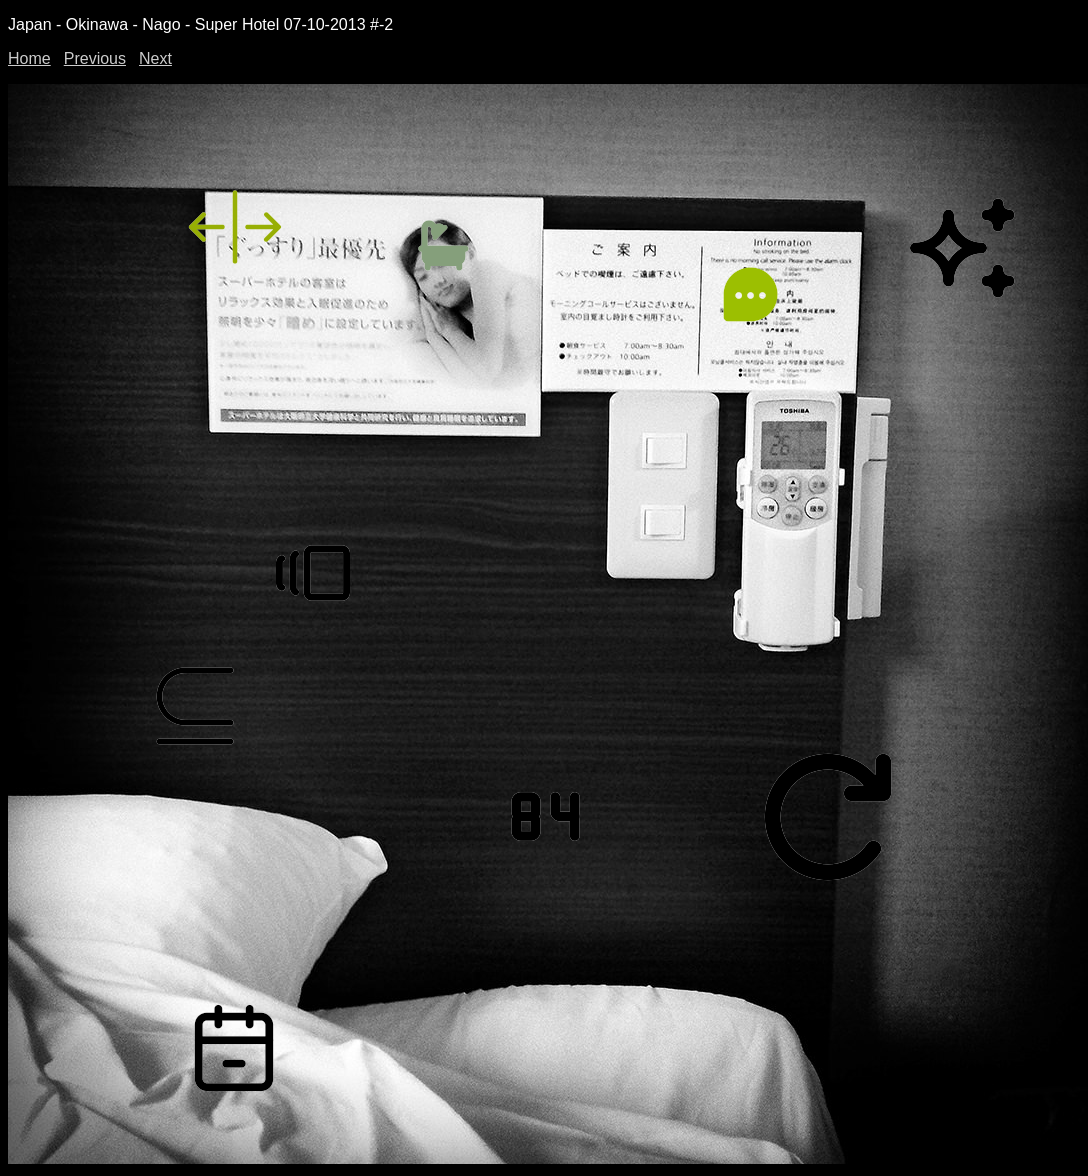  Describe the element at coordinates (828, 817) in the screenshot. I see `redo the last action` at that location.